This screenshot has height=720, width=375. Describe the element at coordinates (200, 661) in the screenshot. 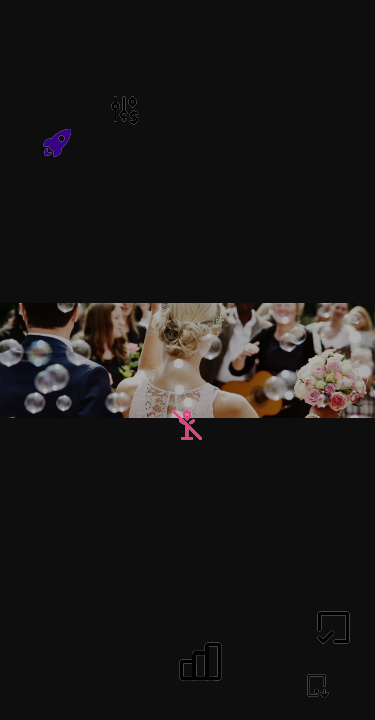

I see `view trending or popular content` at that location.